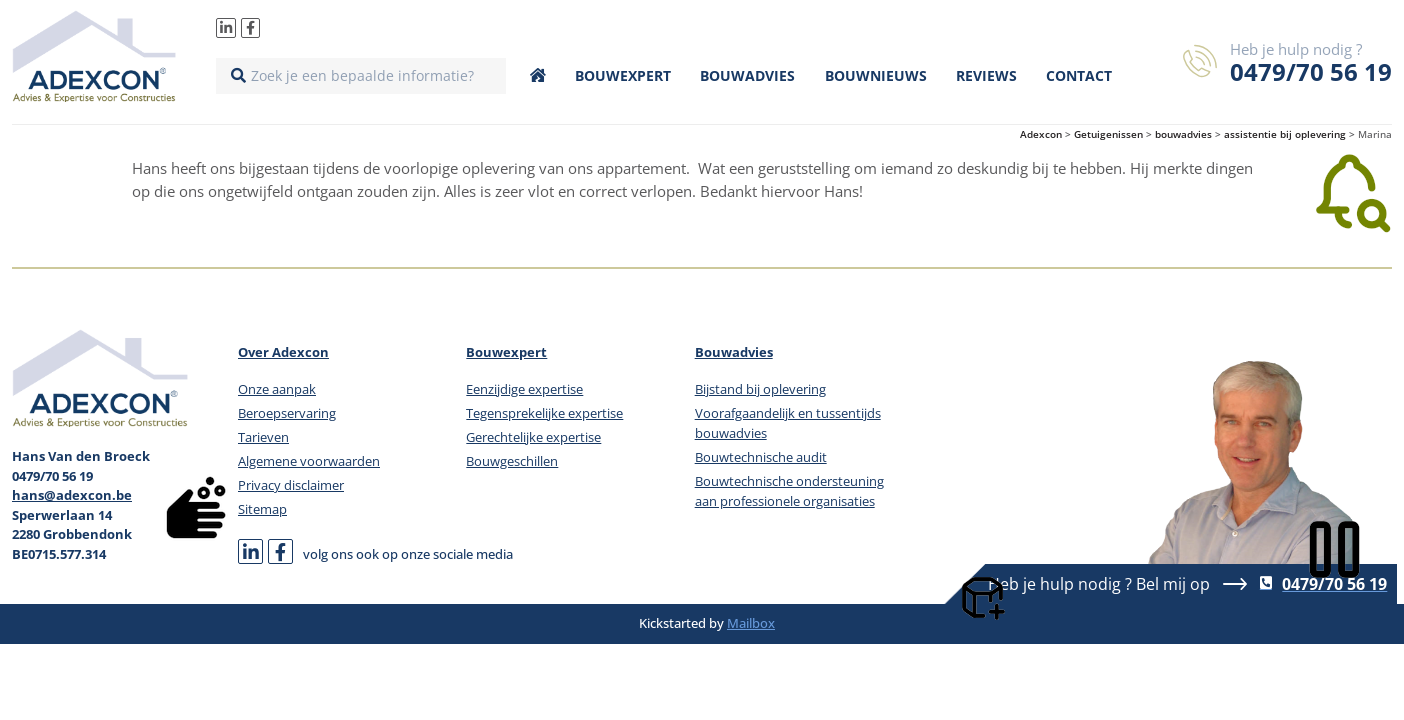 Image resolution: width=1404 pixels, height=720 pixels. I want to click on pause media playback, so click(1334, 549).